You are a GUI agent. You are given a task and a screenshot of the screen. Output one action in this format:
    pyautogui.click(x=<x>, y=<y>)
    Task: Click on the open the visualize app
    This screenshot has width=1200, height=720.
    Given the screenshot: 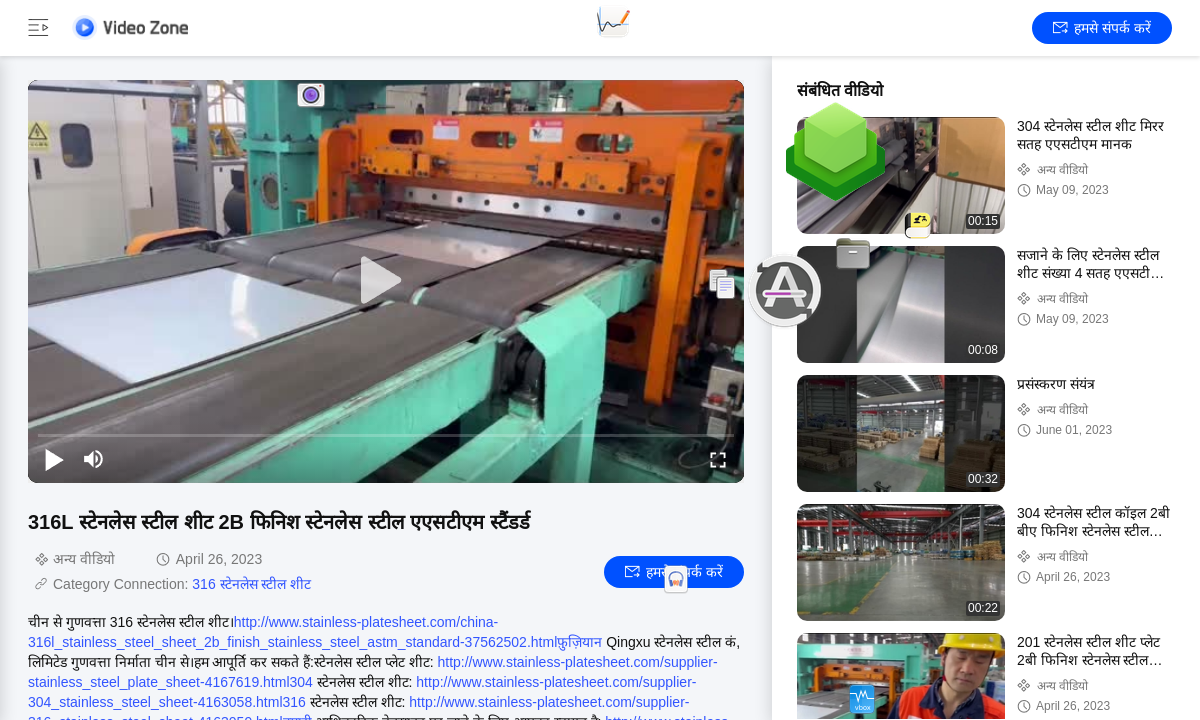 What is the action you would take?
    pyautogui.click(x=835, y=151)
    